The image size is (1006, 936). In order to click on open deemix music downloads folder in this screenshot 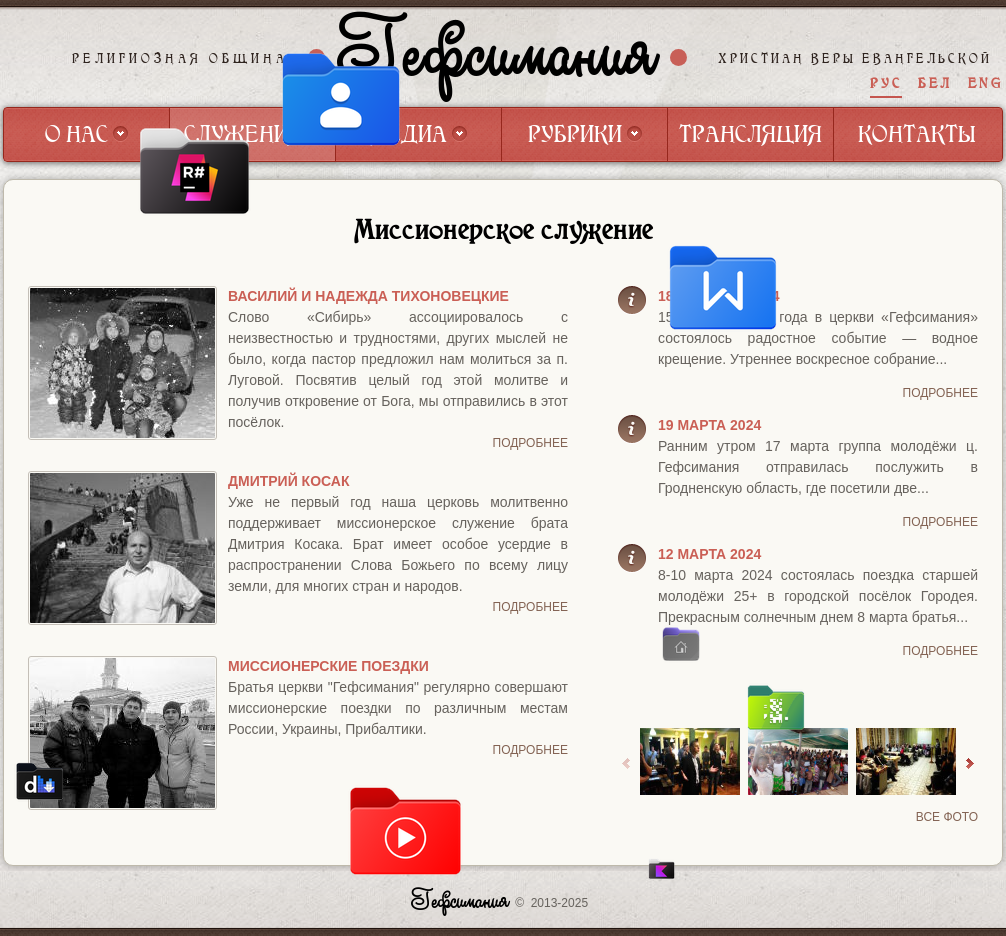, I will do `click(39, 782)`.